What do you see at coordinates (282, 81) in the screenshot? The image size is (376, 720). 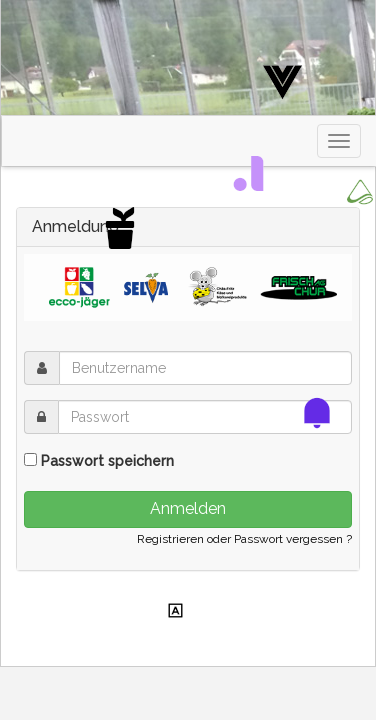 I see `vue.js framework logo` at bounding box center [282, 81].